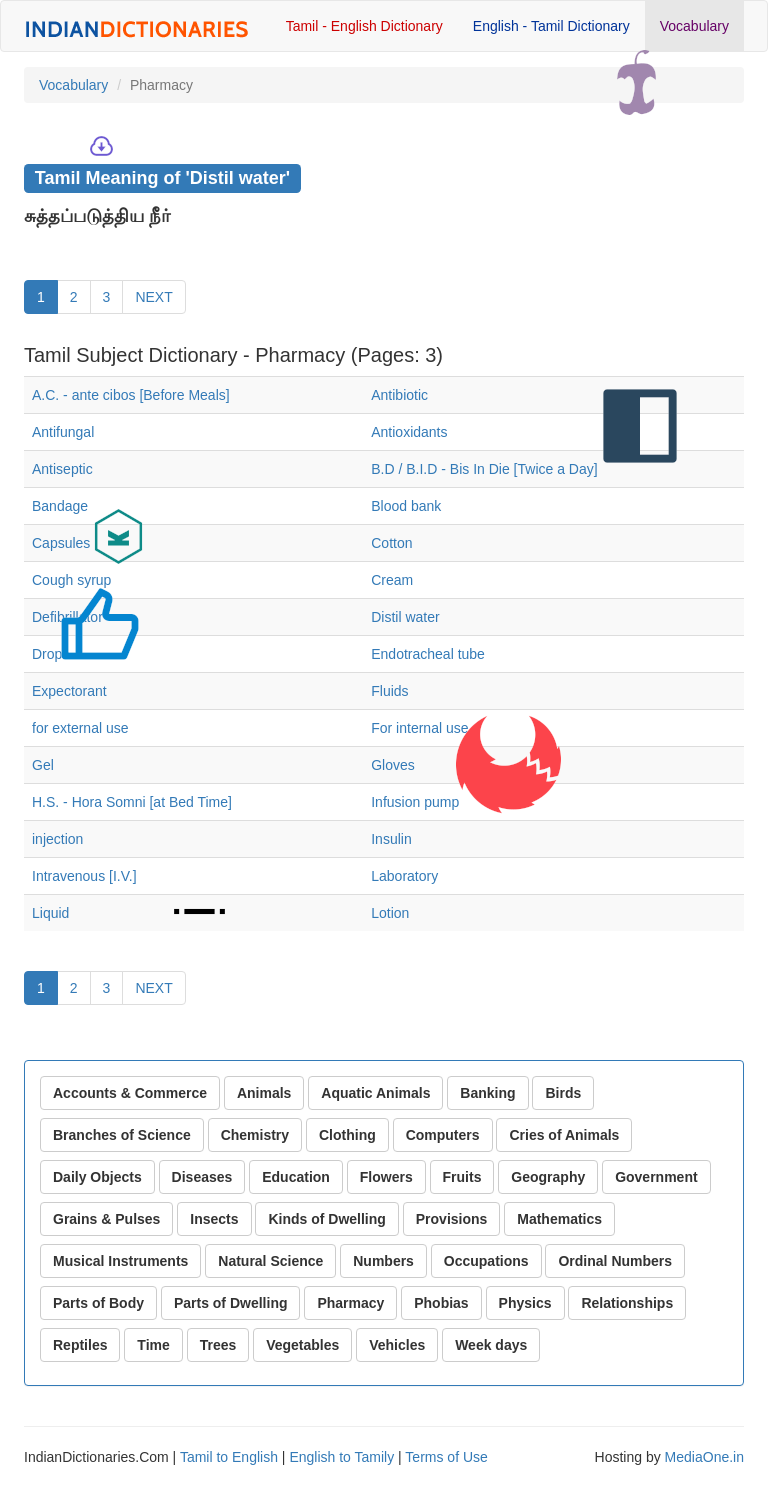 Image resolution: width=768 pixels, height=1492 pixels. What do you see at coordinates (100, 628) in the screenshot?
I see `like or upvote content` at bounding box center [100, 628].